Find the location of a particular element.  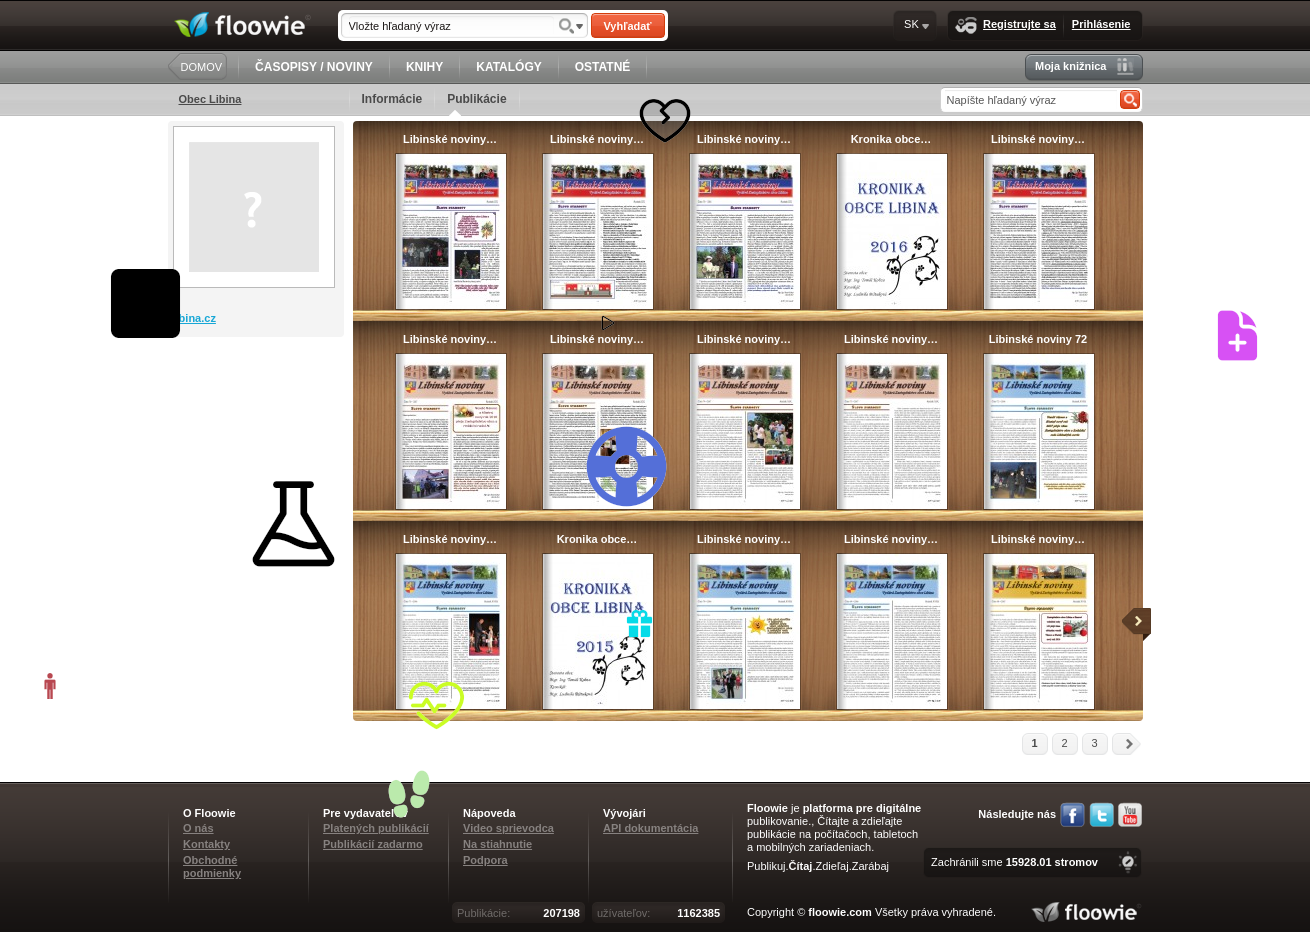

select male gender option is located at coordinates (50, 686).